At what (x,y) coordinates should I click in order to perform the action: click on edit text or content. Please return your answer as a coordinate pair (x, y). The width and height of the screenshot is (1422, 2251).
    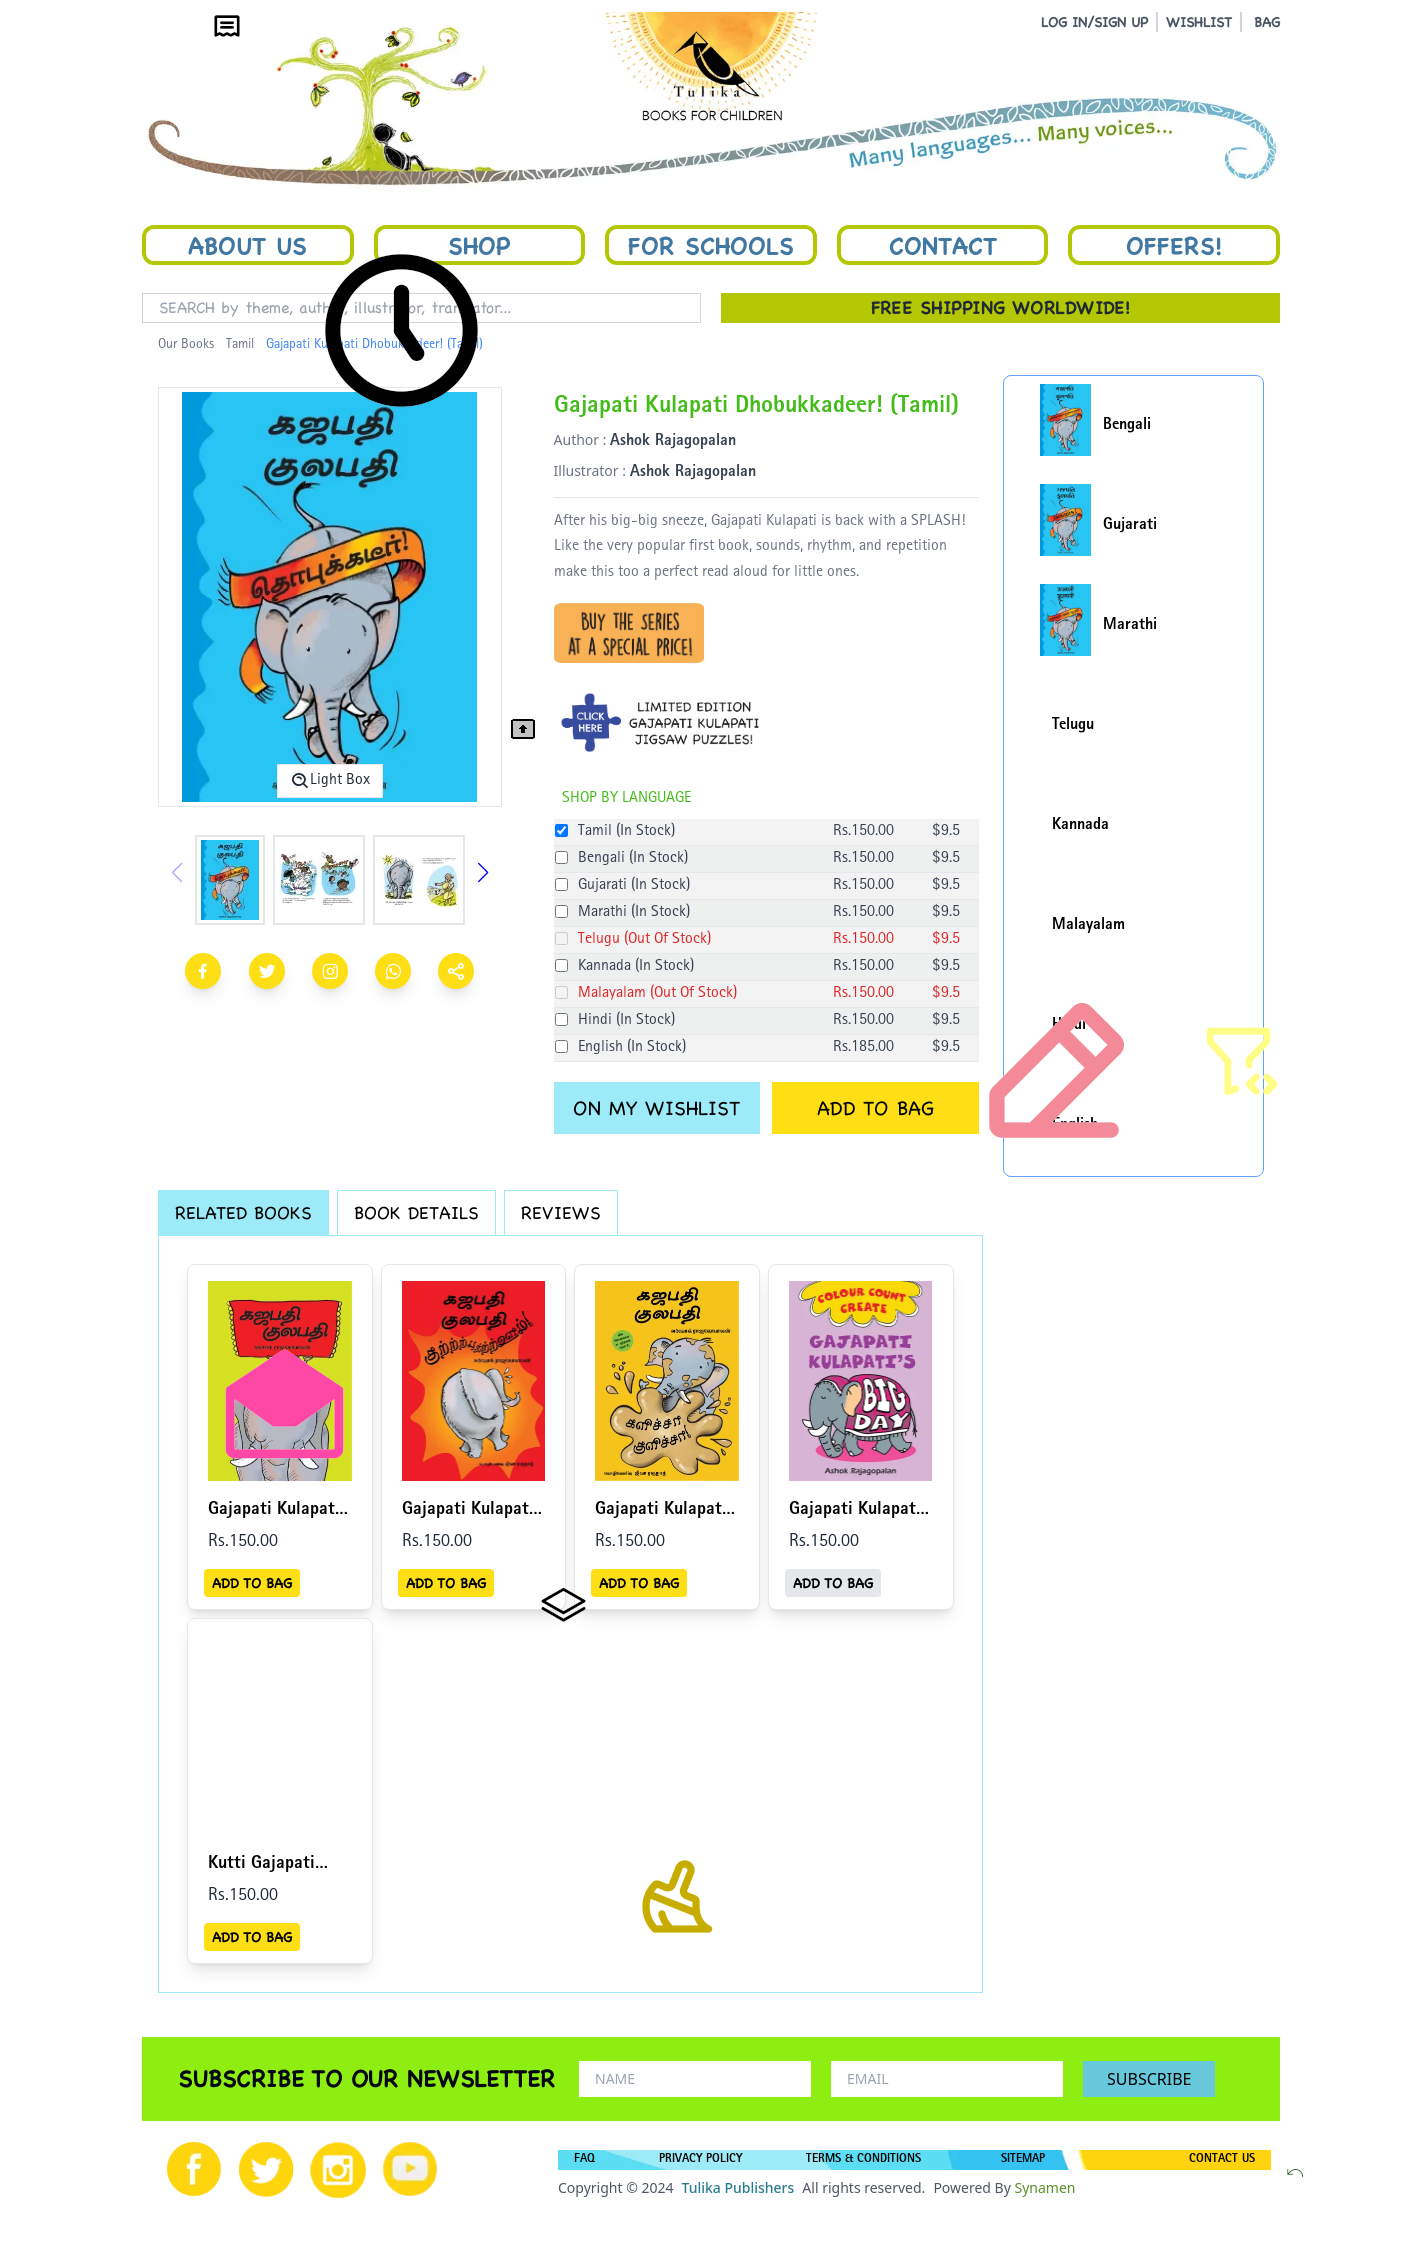
    Looking at the image, I should click on (1054, 1073).